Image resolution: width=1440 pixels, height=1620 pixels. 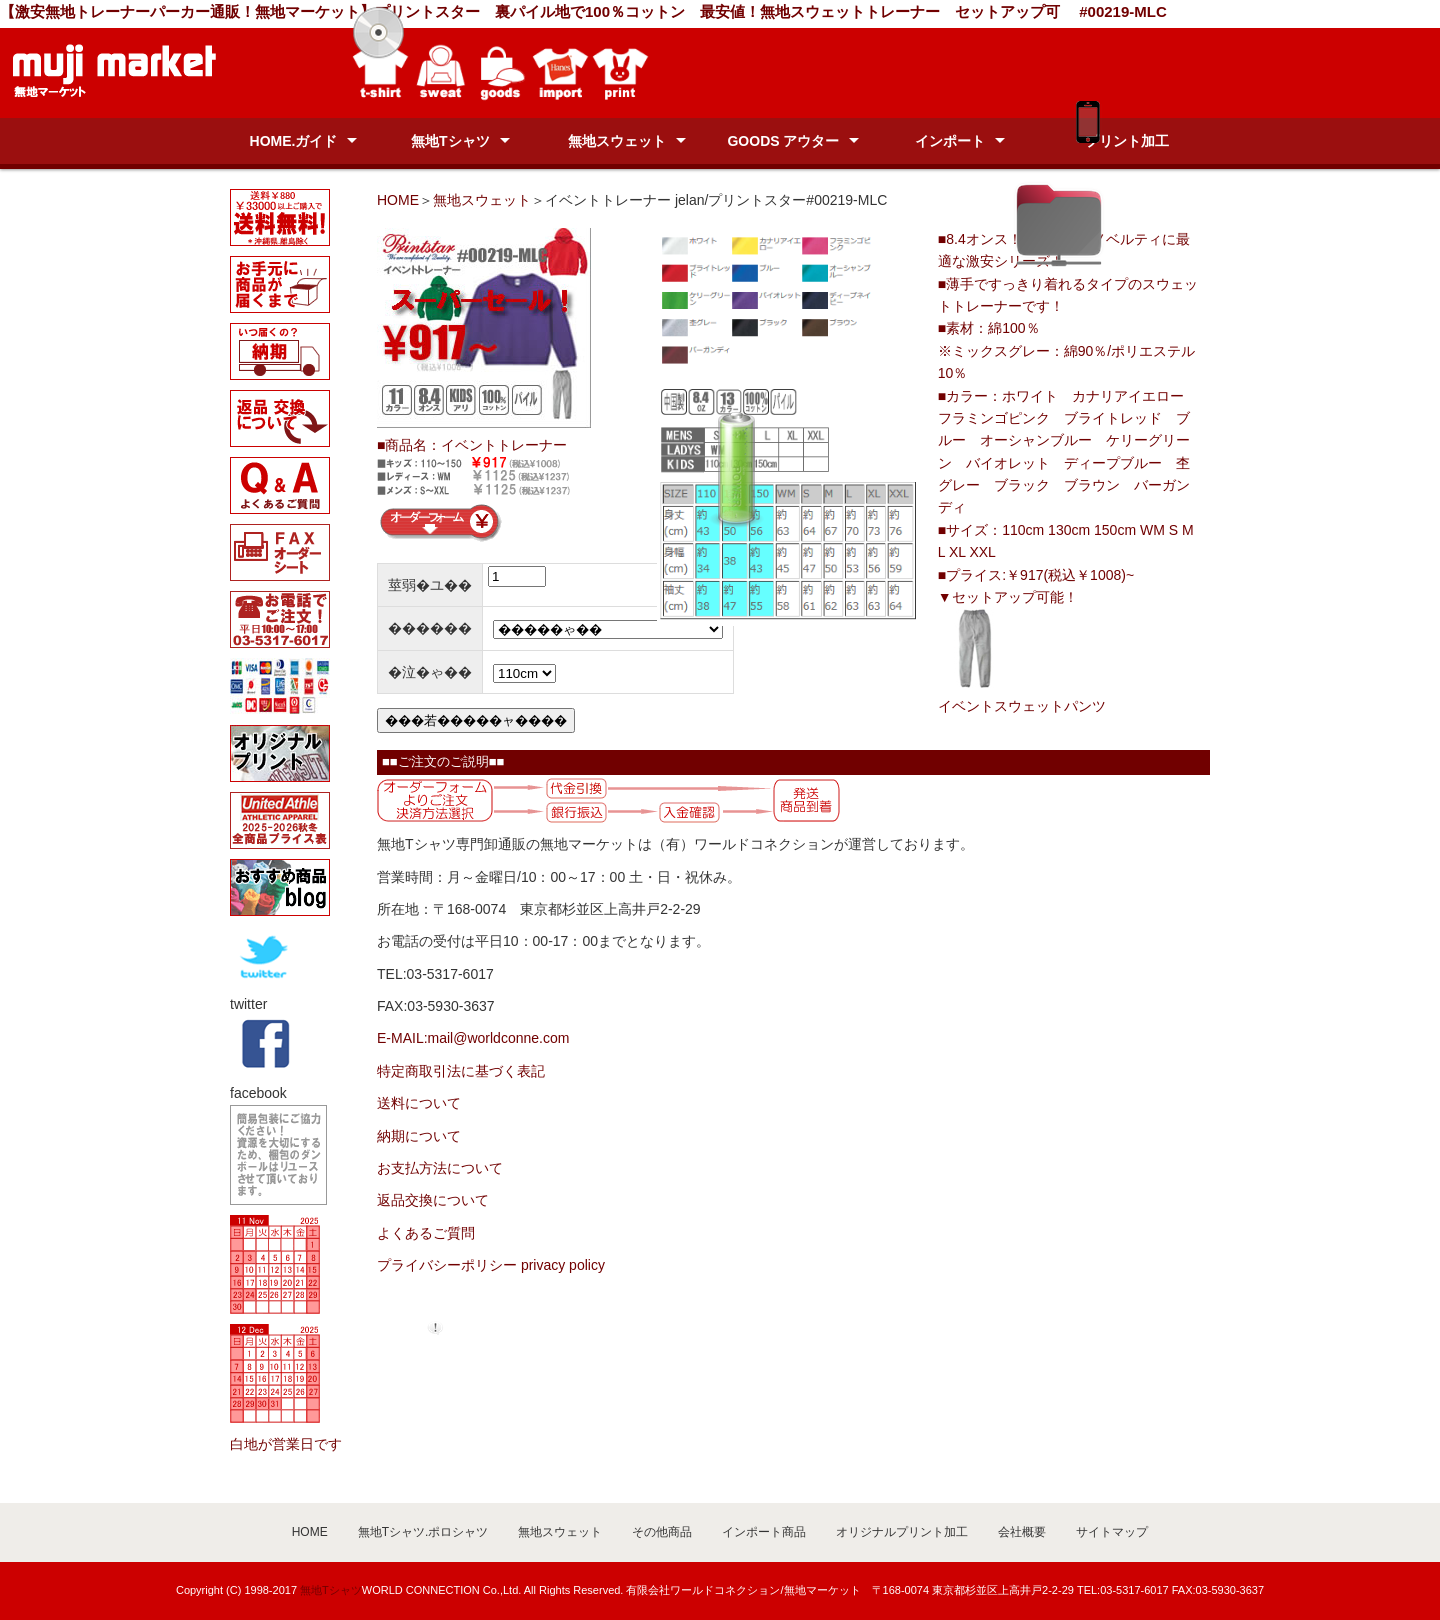 What do you see at coordinates (1088, 122) in the screenshot?
I see `view connected iPhone device` at bounding box center [1088, 122].